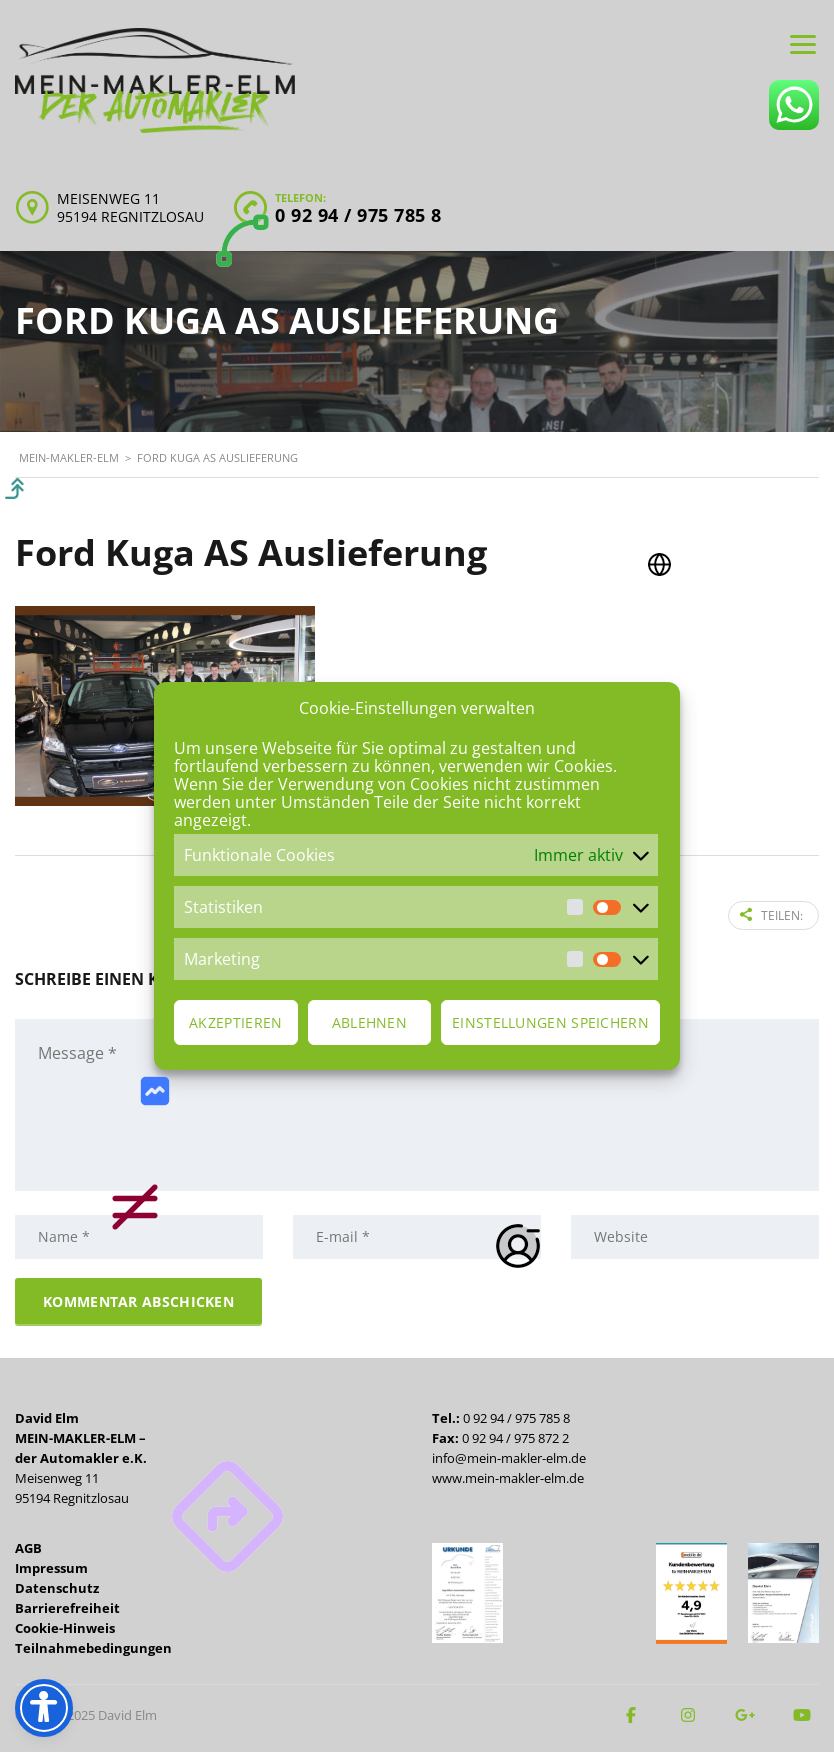  What do you see at coordinates (242, 240) in the screenshot?
I see `edit vector path curve handles` at bounding box center [242, 240].